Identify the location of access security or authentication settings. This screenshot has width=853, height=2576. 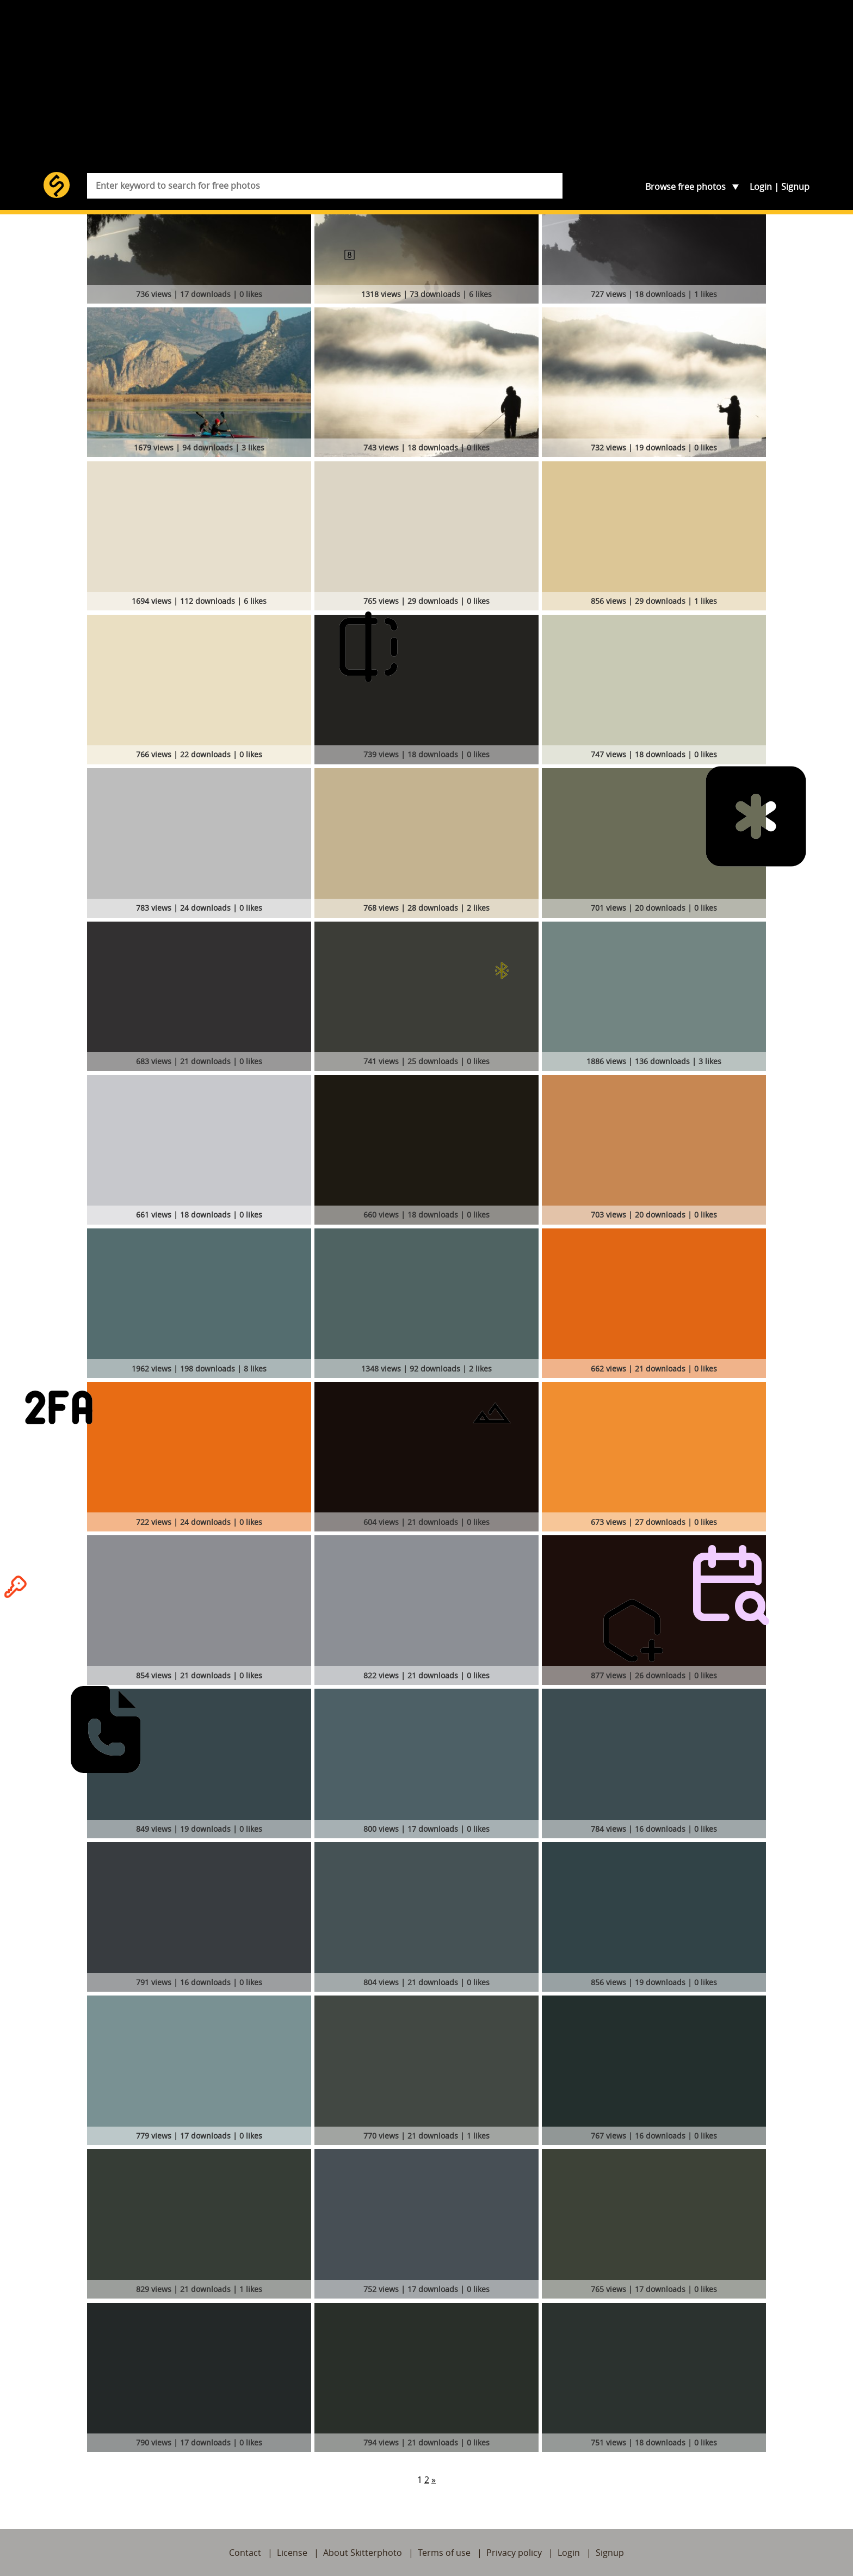
(15, 1586).